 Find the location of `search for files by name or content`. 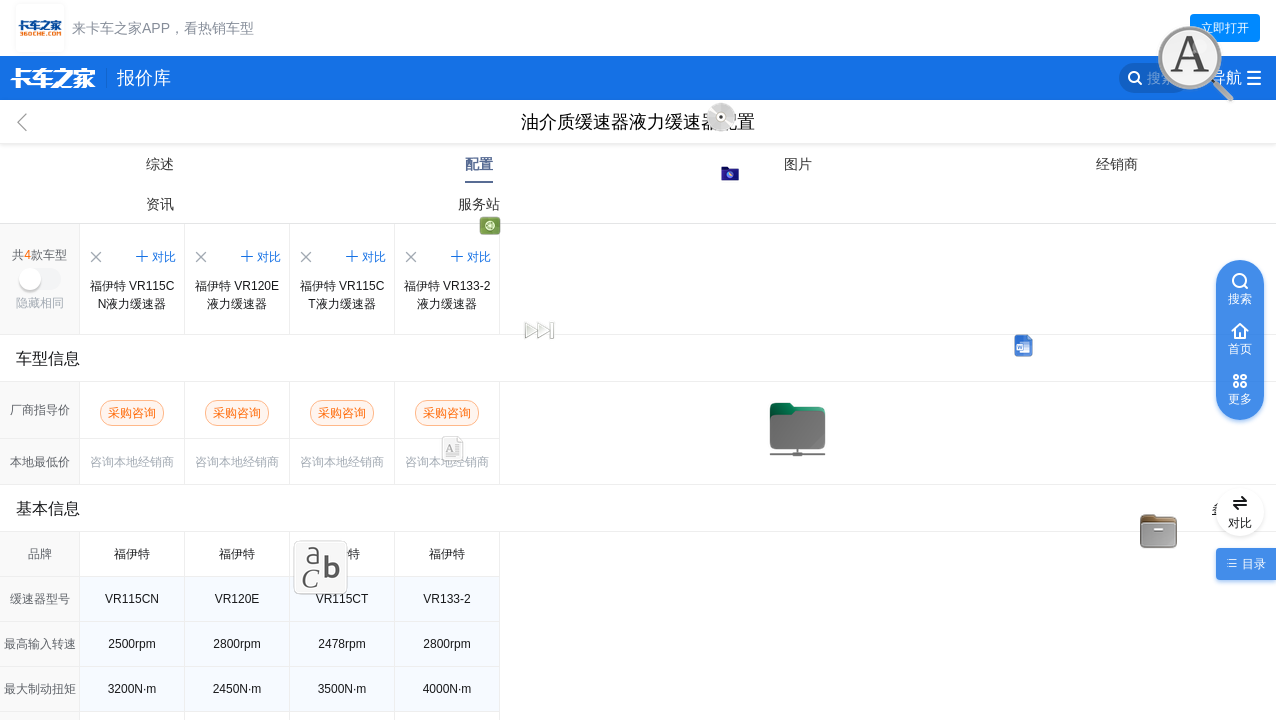

search for files by name or content is located at coordinates (1195, 63).